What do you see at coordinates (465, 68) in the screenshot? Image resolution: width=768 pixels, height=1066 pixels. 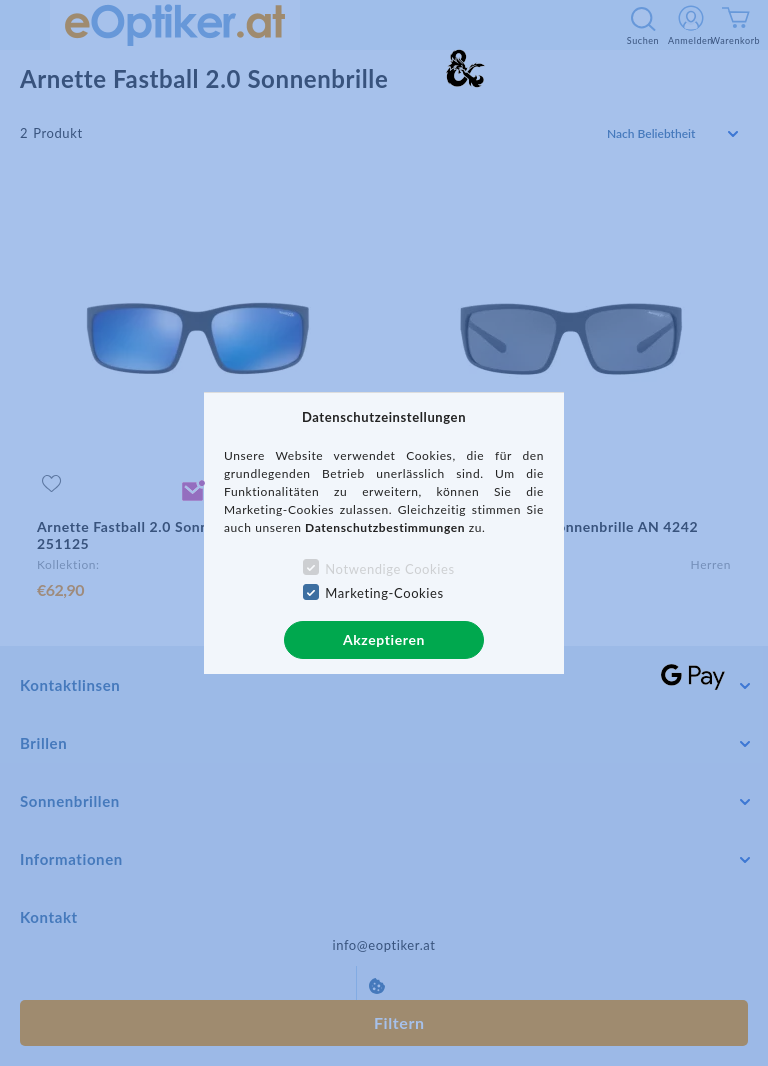 I see `Dungeons & Dragons logo` at bounding box center [465, 68].